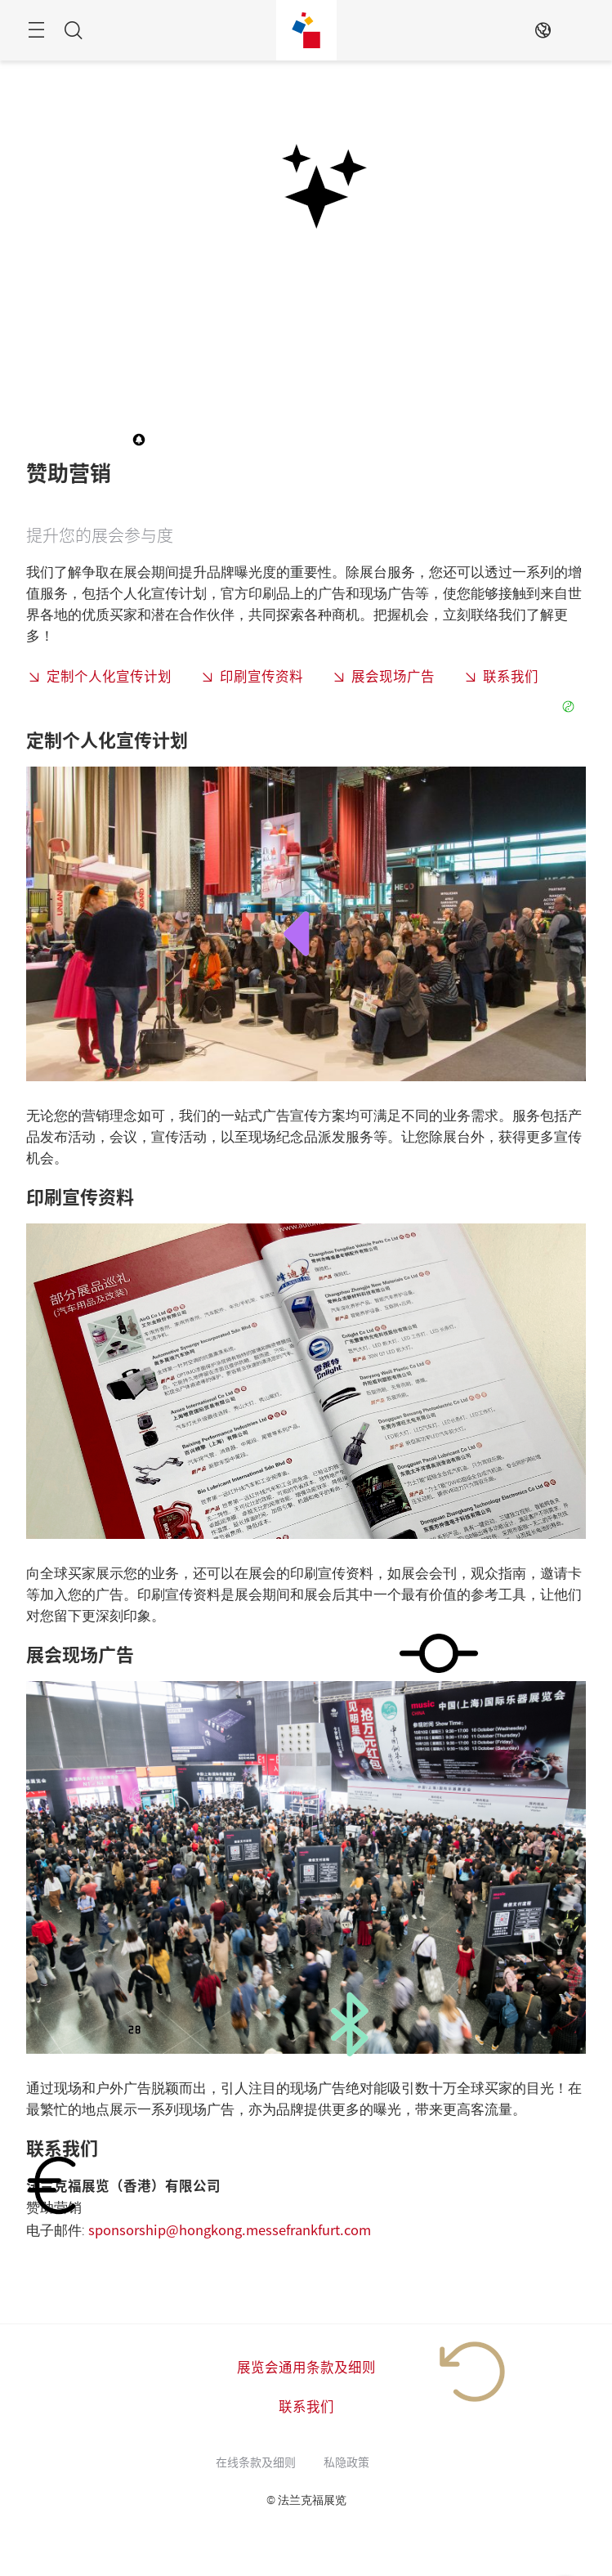  I want to click on view notifications, so click(139, 440).